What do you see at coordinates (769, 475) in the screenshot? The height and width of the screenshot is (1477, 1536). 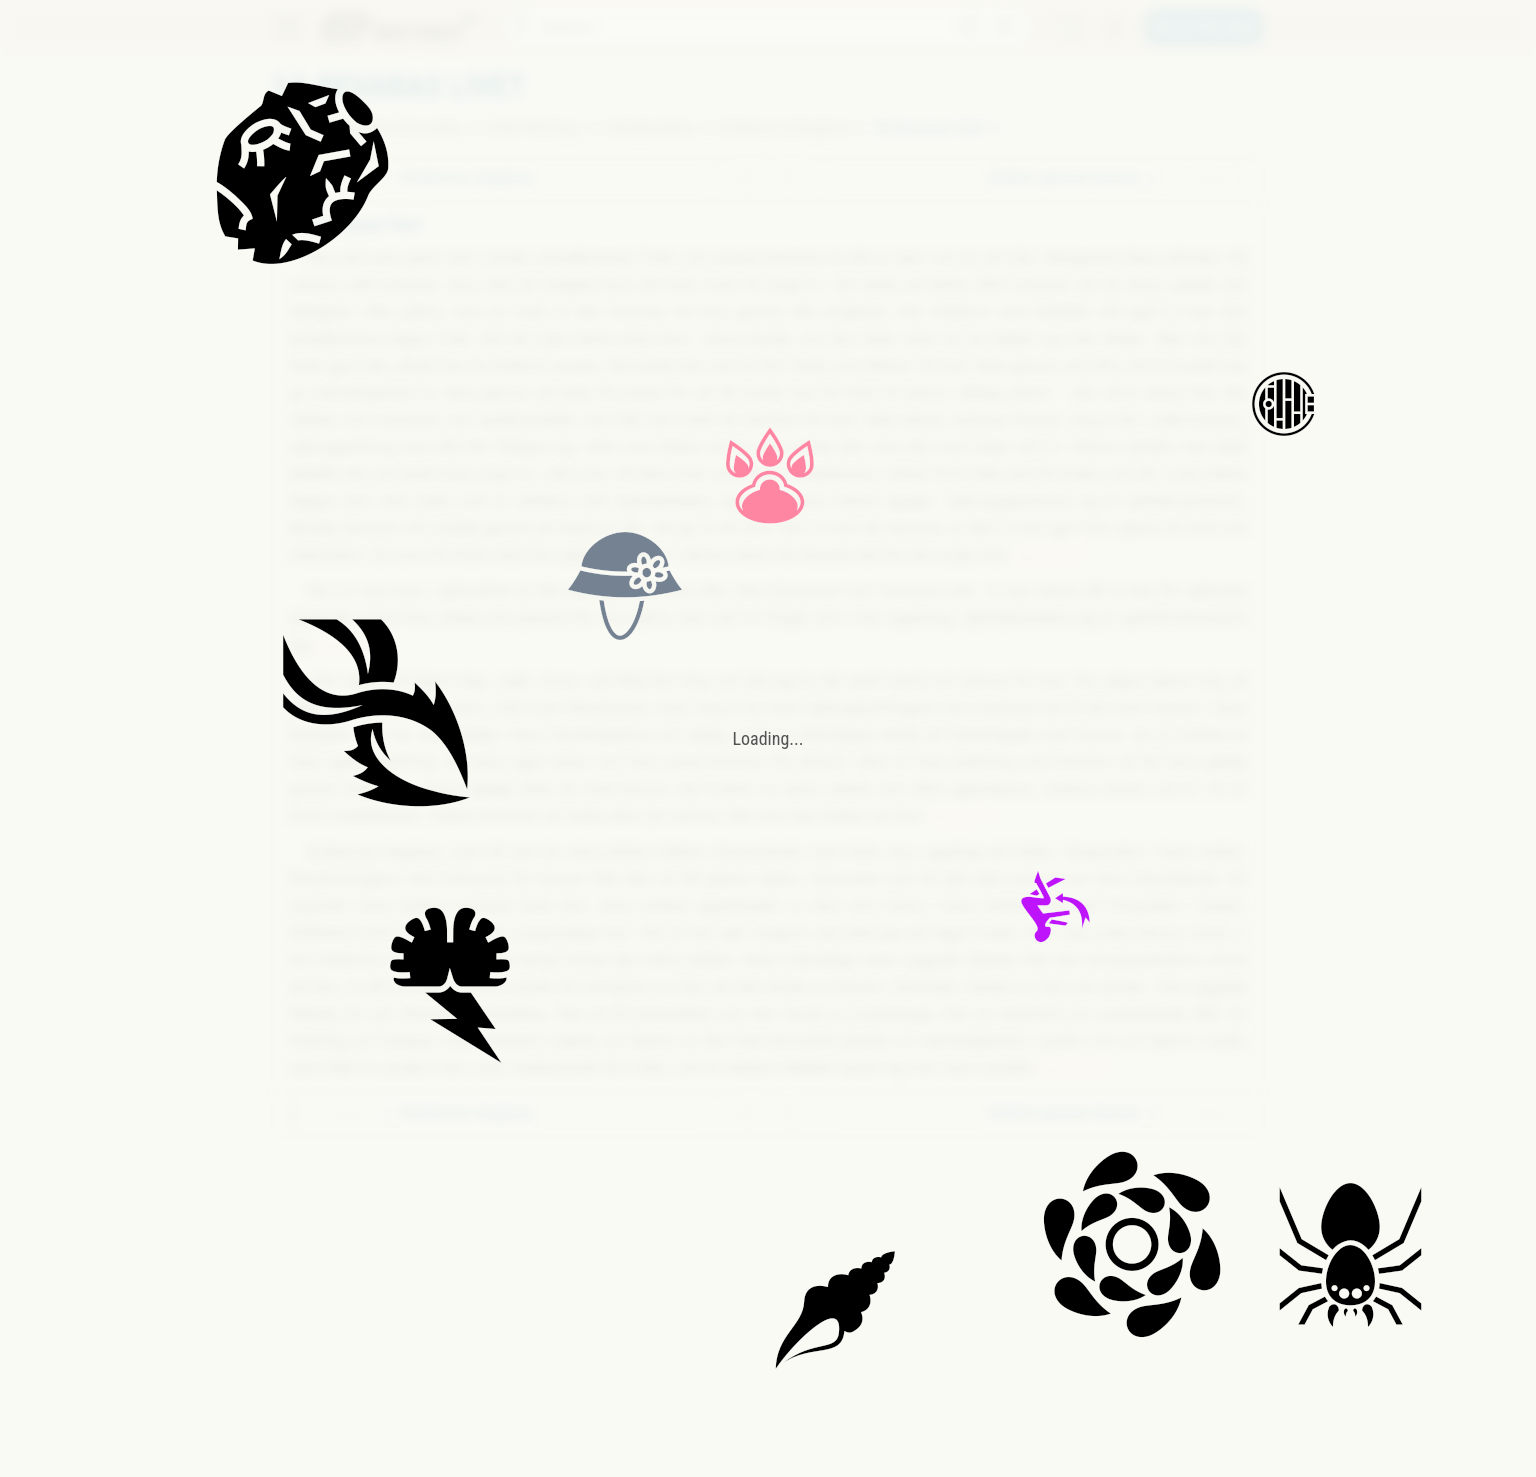 I see `access pet-related features or settings` at bounding box center [769, 475].